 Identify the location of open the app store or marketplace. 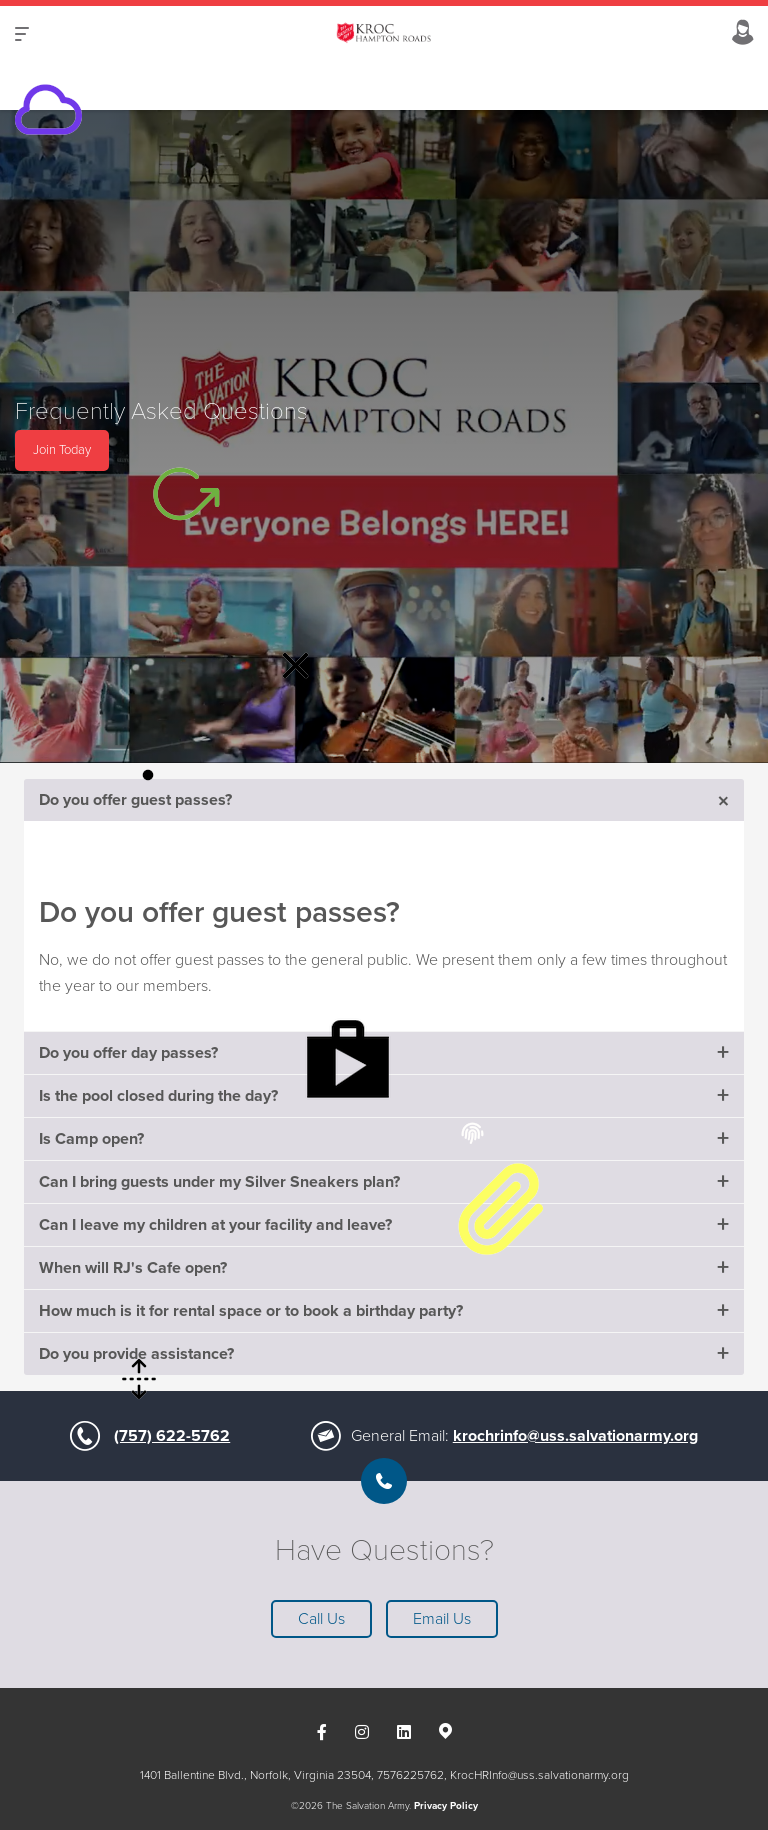
(348, 1061).